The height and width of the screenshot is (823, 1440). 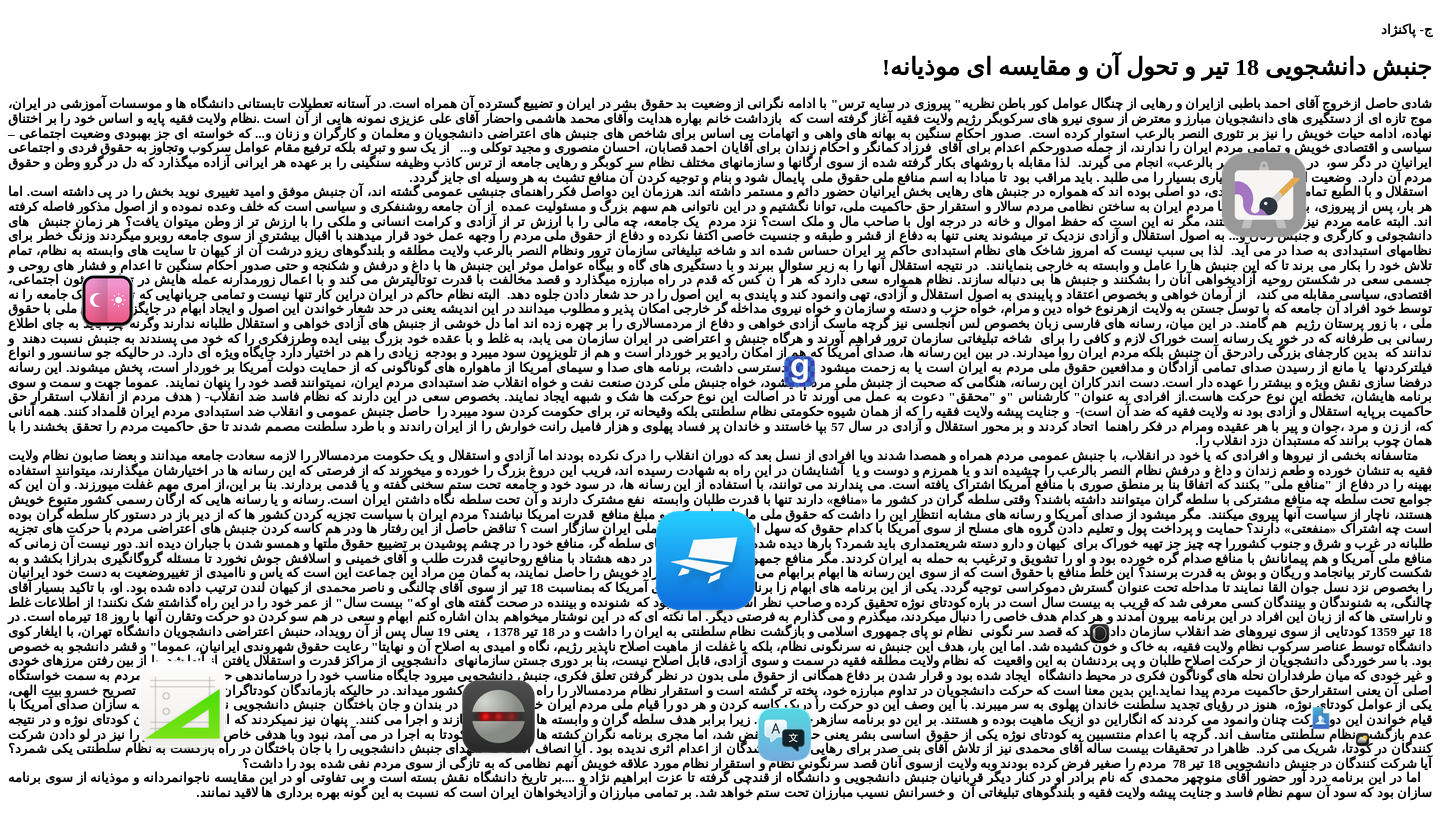 What do you see at coordinates (107, 300) in the screenshot?
I see `open dynamic wallpaper editor app` at bounding box center [107, 300].